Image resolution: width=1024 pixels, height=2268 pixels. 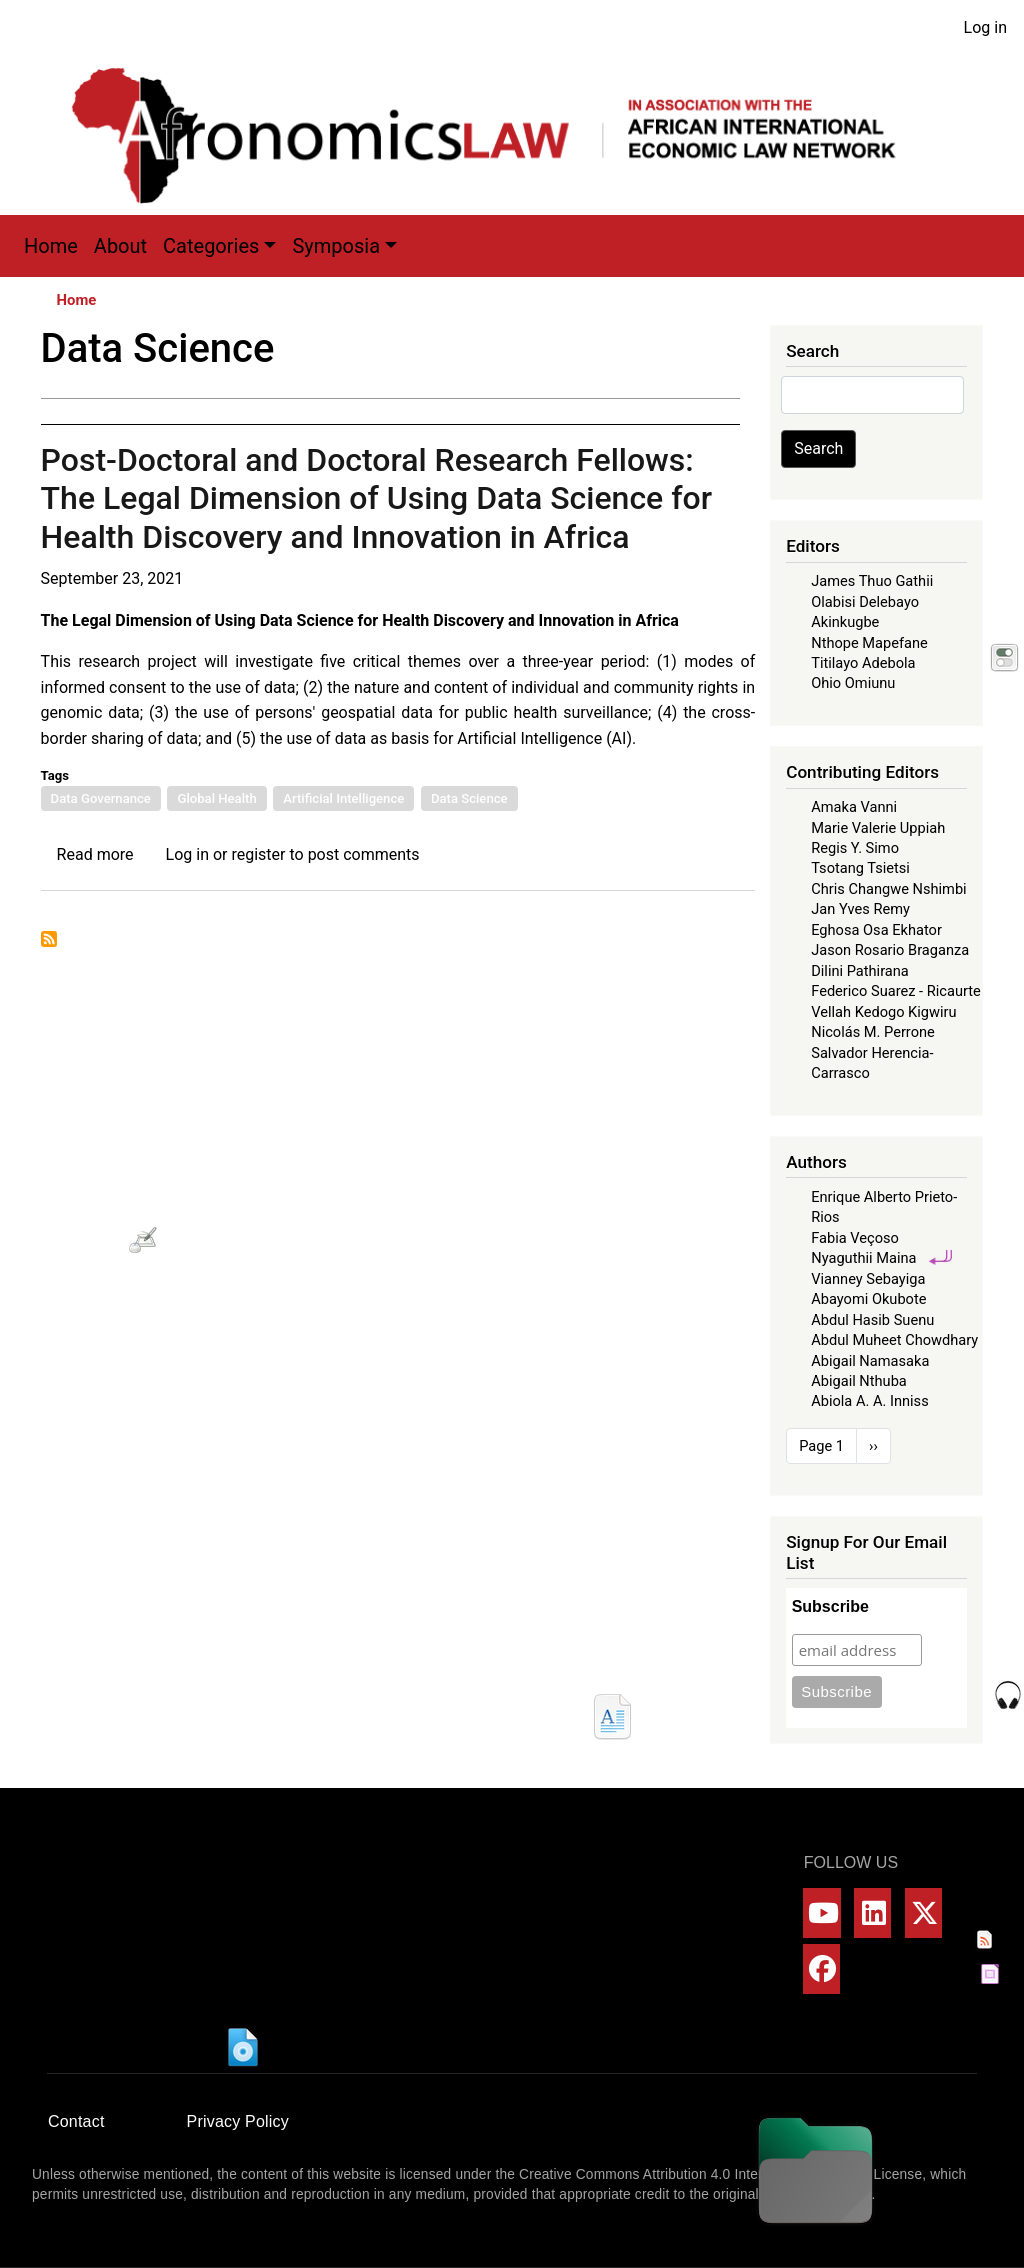 I want to click on an RSS feed file or subscription document, so click(x=984, y=1939).